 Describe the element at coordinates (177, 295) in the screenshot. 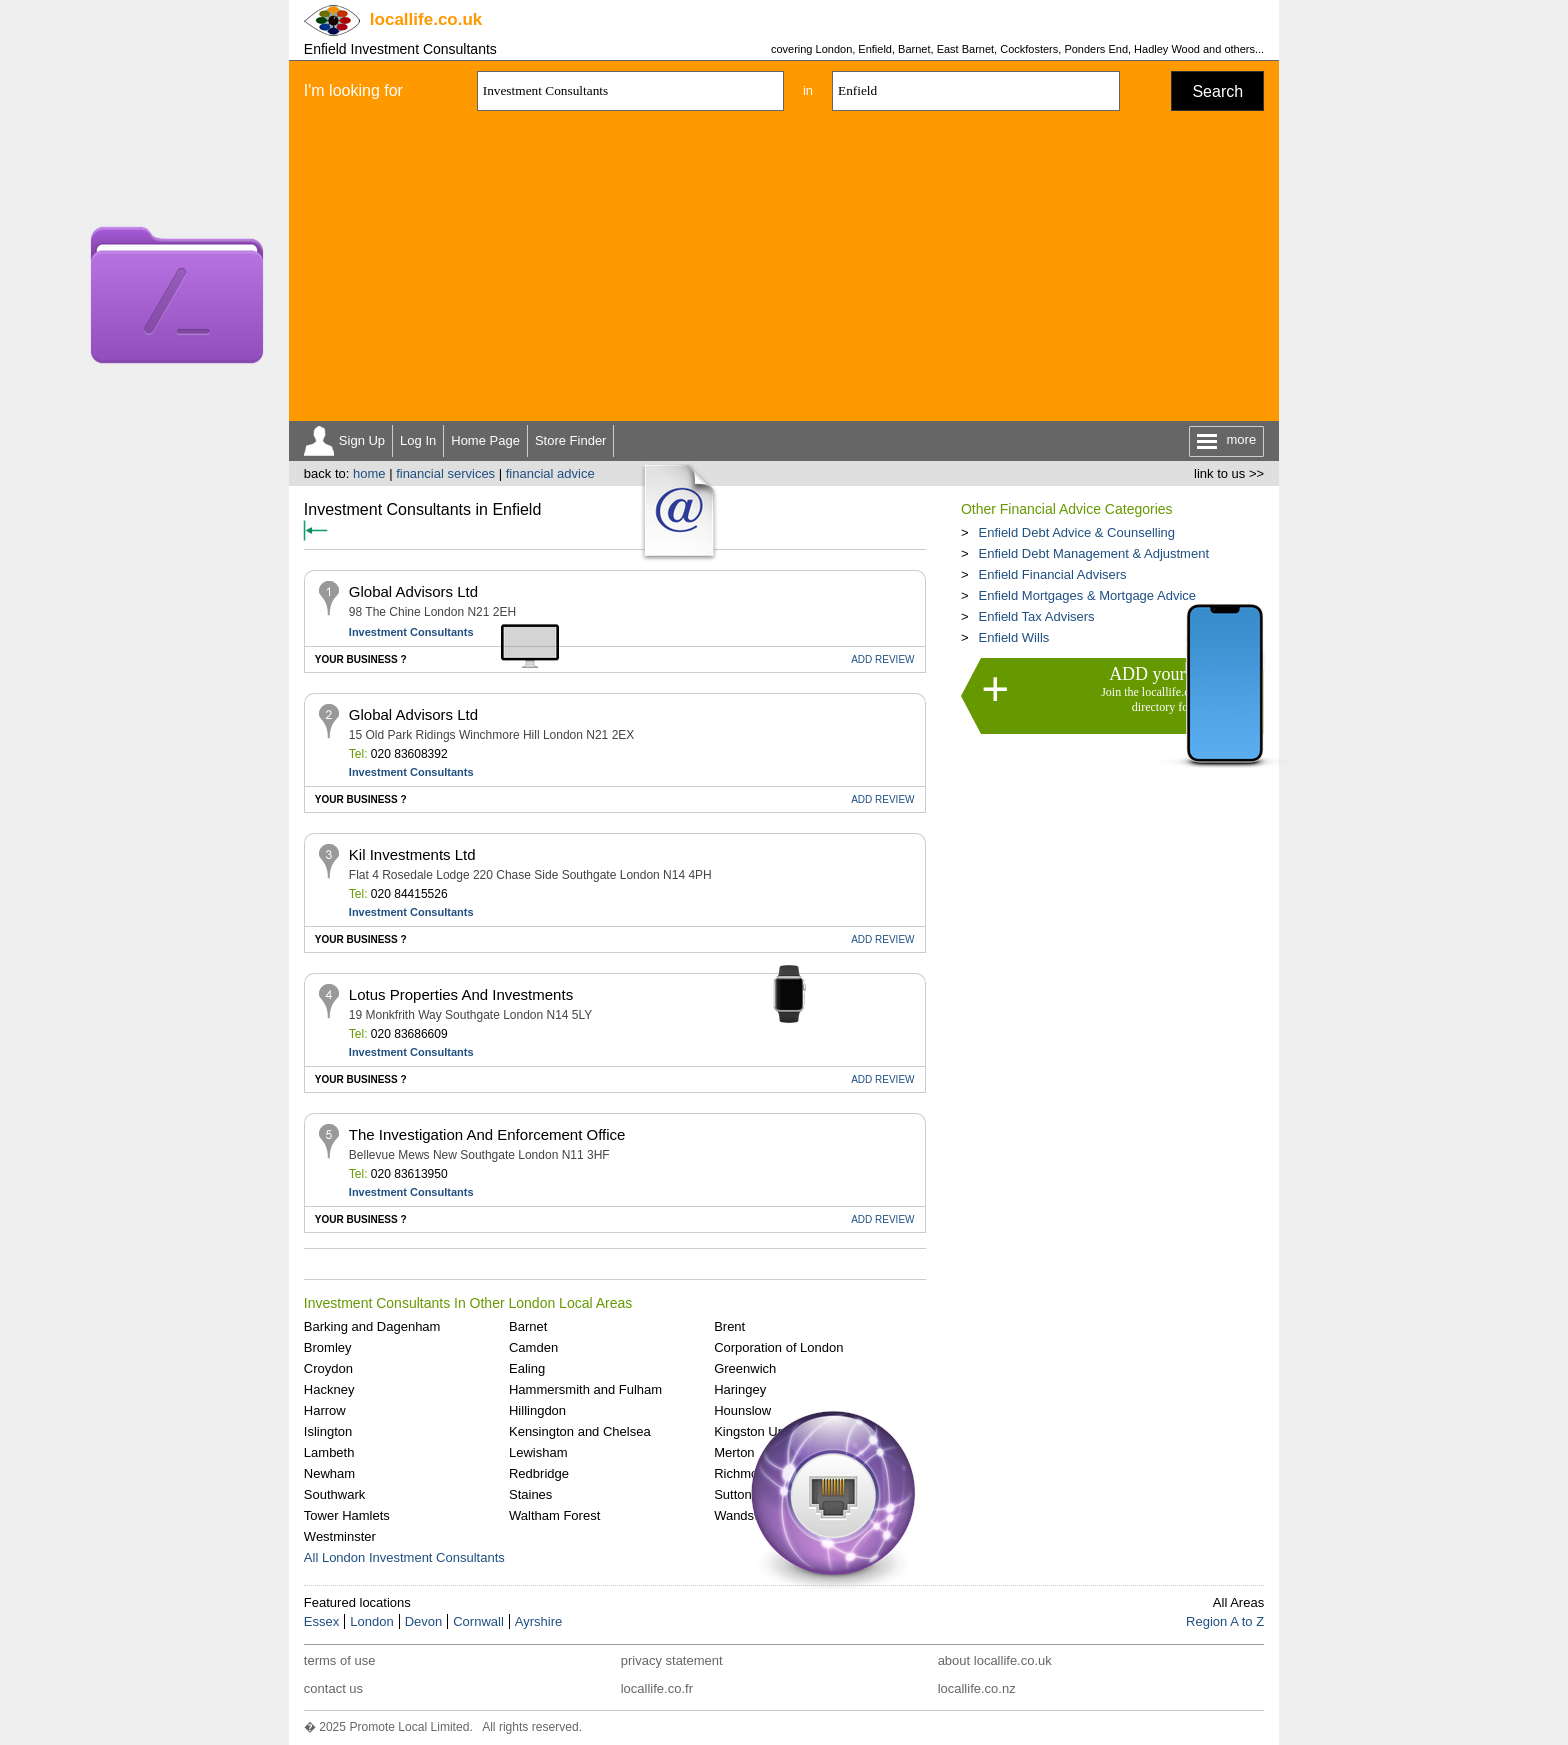

I see `access the root directory` at that location.